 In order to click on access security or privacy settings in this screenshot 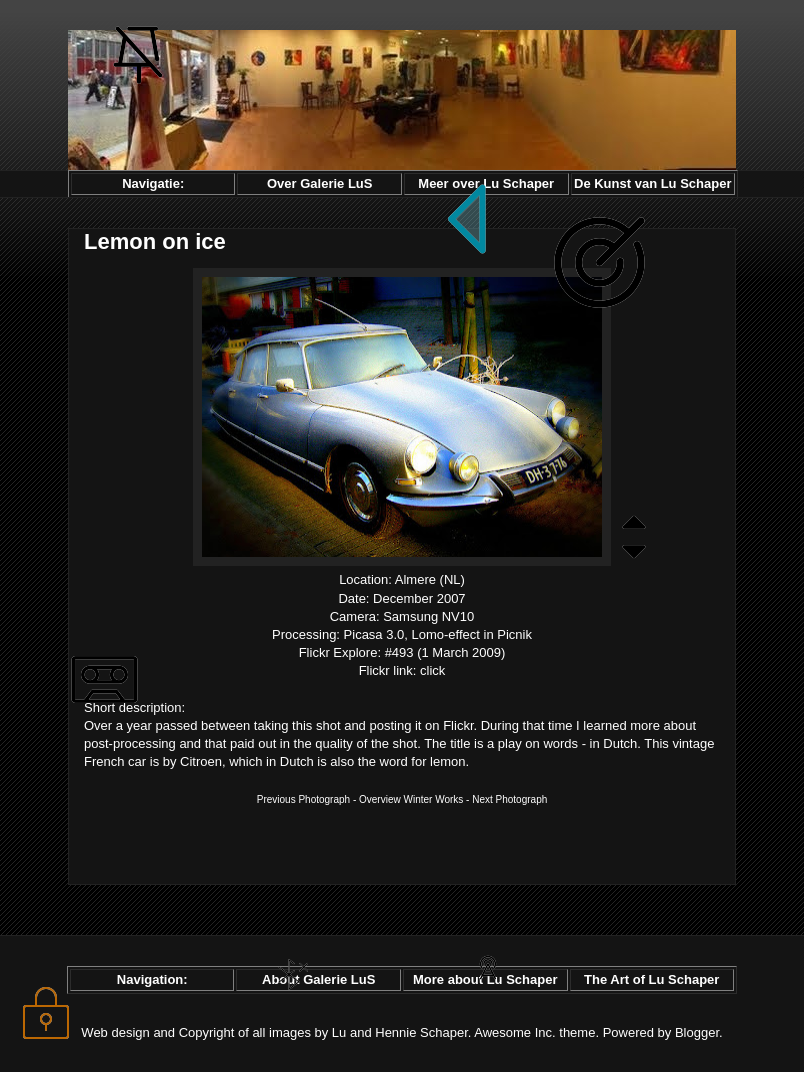, I will do `click(46, 1016)`.